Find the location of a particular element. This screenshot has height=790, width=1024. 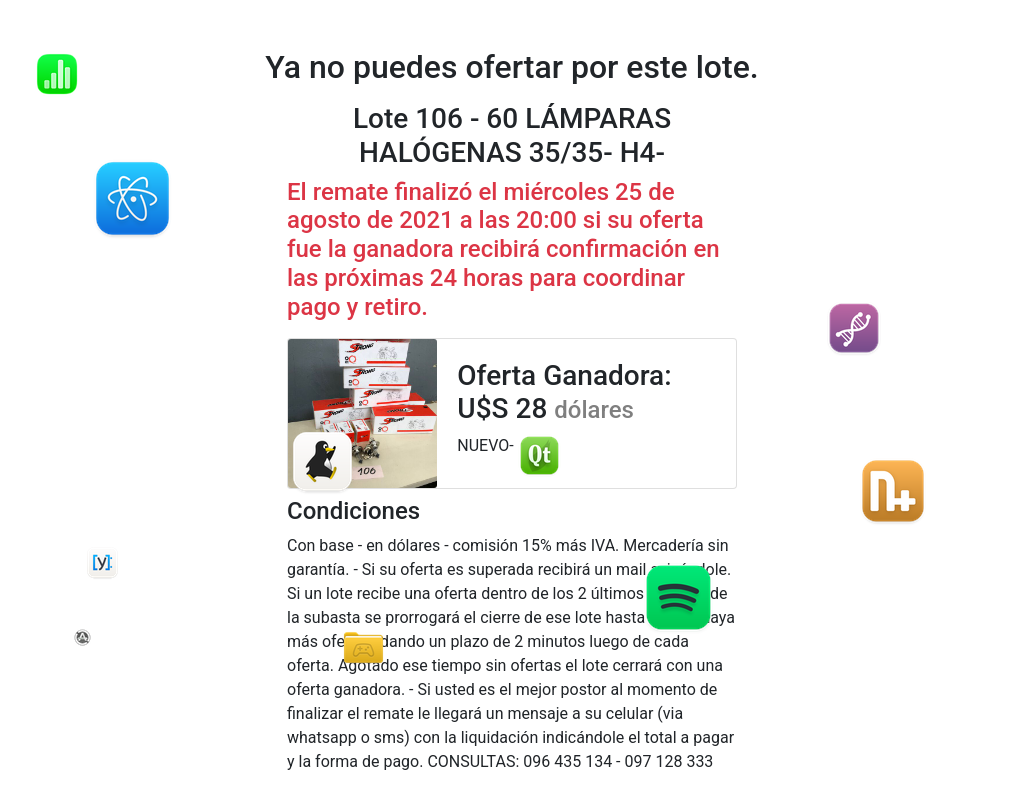

open apple numbers spreadsheet app is located at coordinates (57, 74).